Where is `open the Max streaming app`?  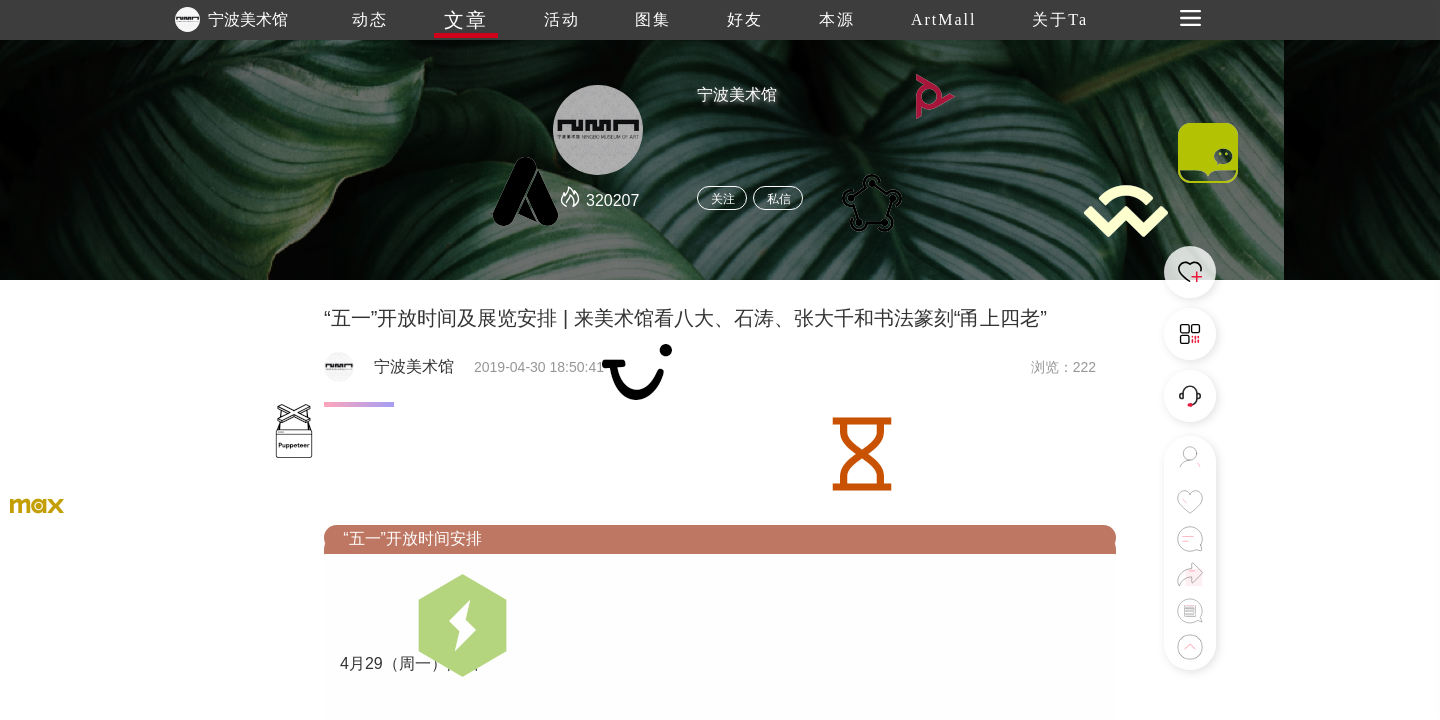 open the Max streaming app is located at coordinates (37, 506).